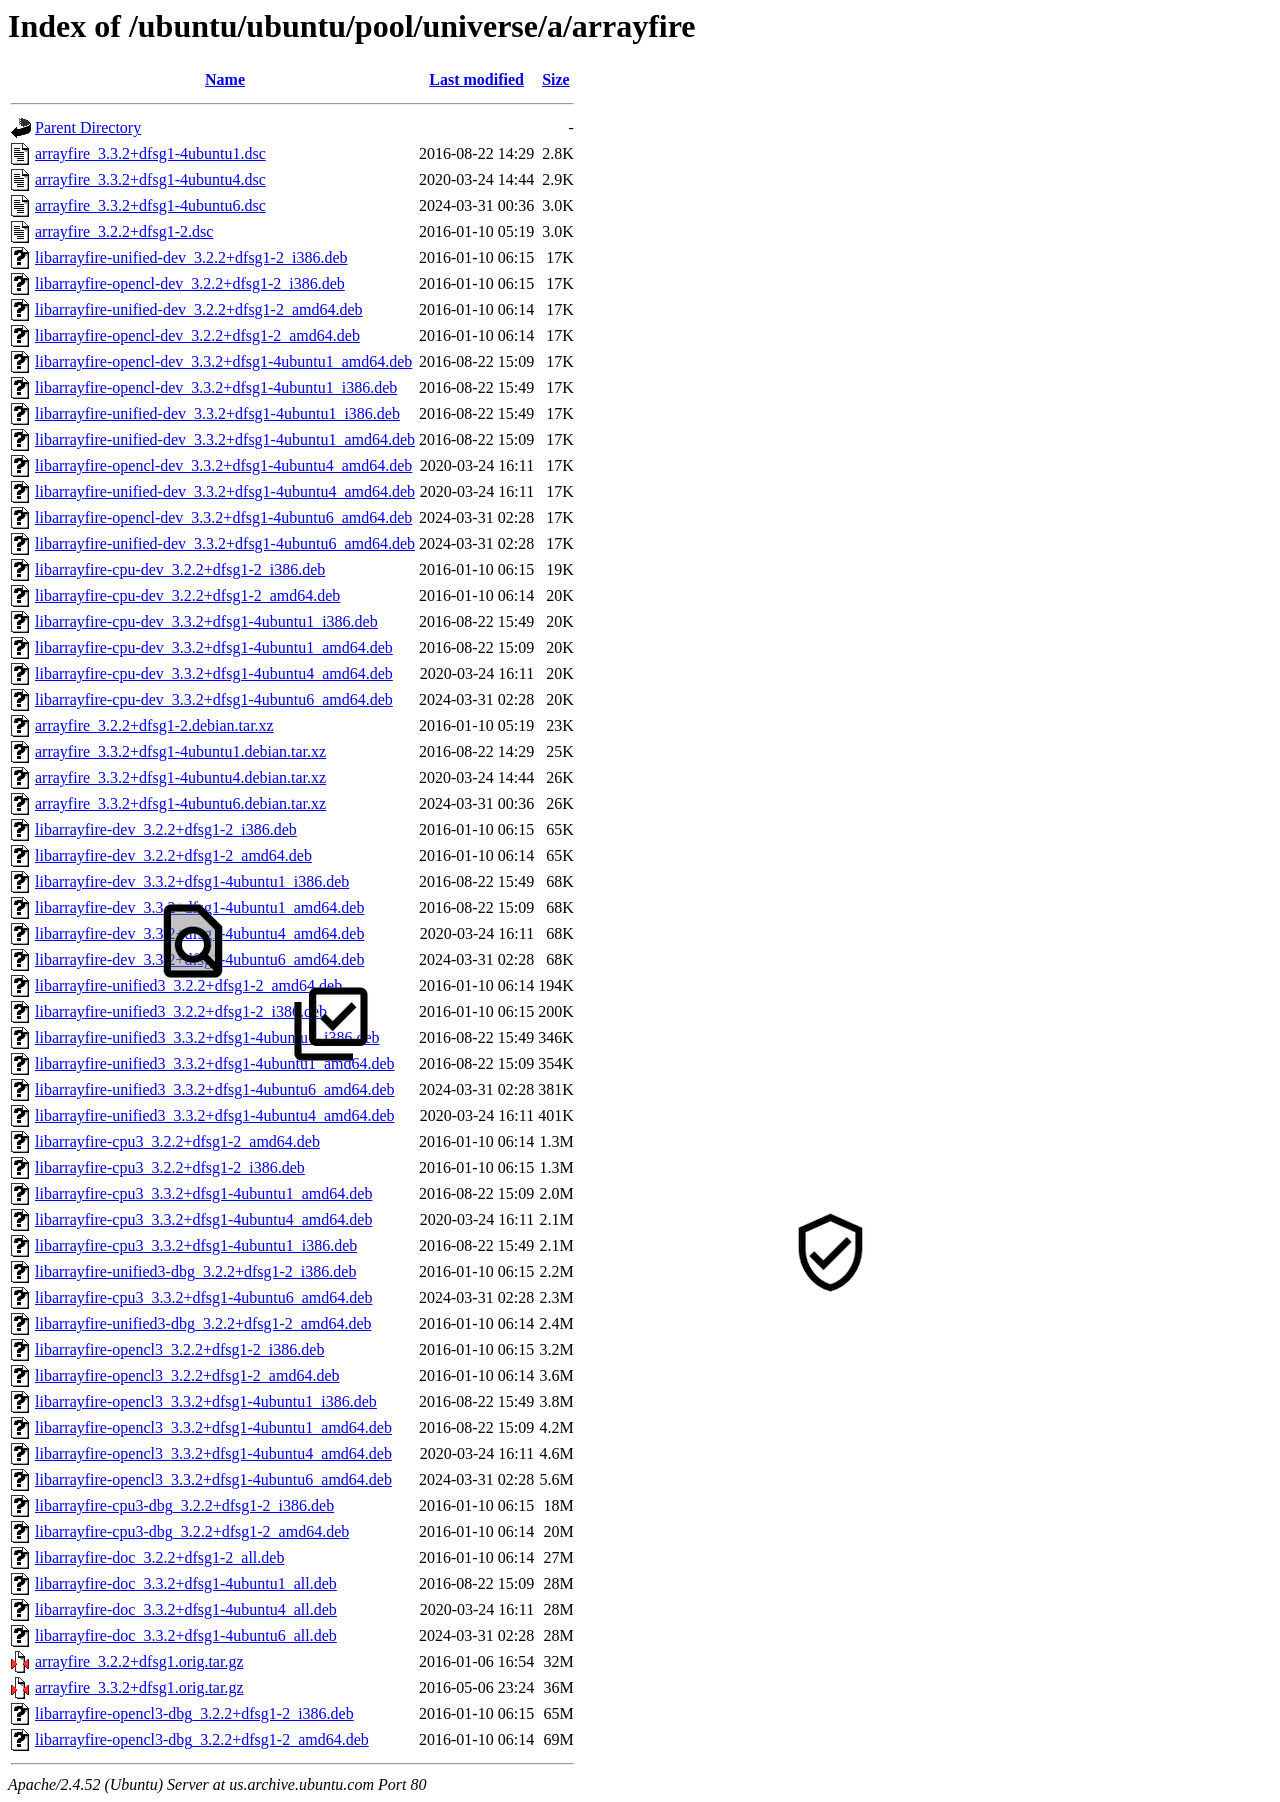 The width and height of the screenshot is (1280, 1802). Describe the element at coordinates (830, 1252) in the screenshot. I see `indicates a verified or trusted user account` at that location.